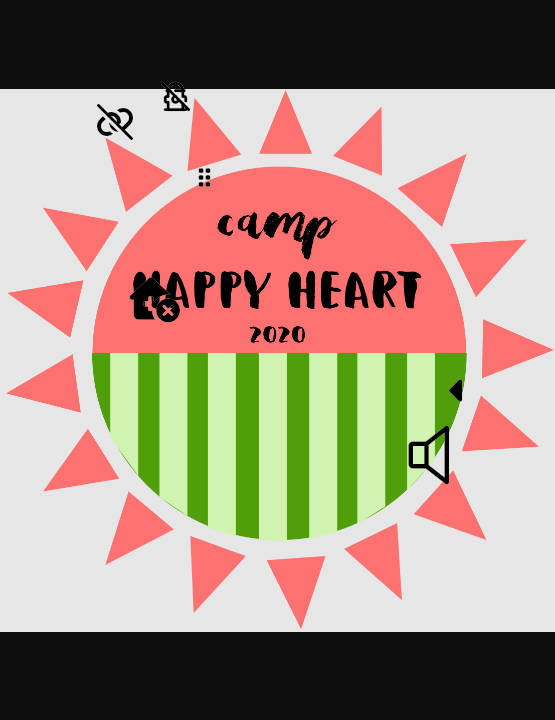 The image size is (555, 720). I want to click on medical facility or clinic unavailable, so click(153, 298).